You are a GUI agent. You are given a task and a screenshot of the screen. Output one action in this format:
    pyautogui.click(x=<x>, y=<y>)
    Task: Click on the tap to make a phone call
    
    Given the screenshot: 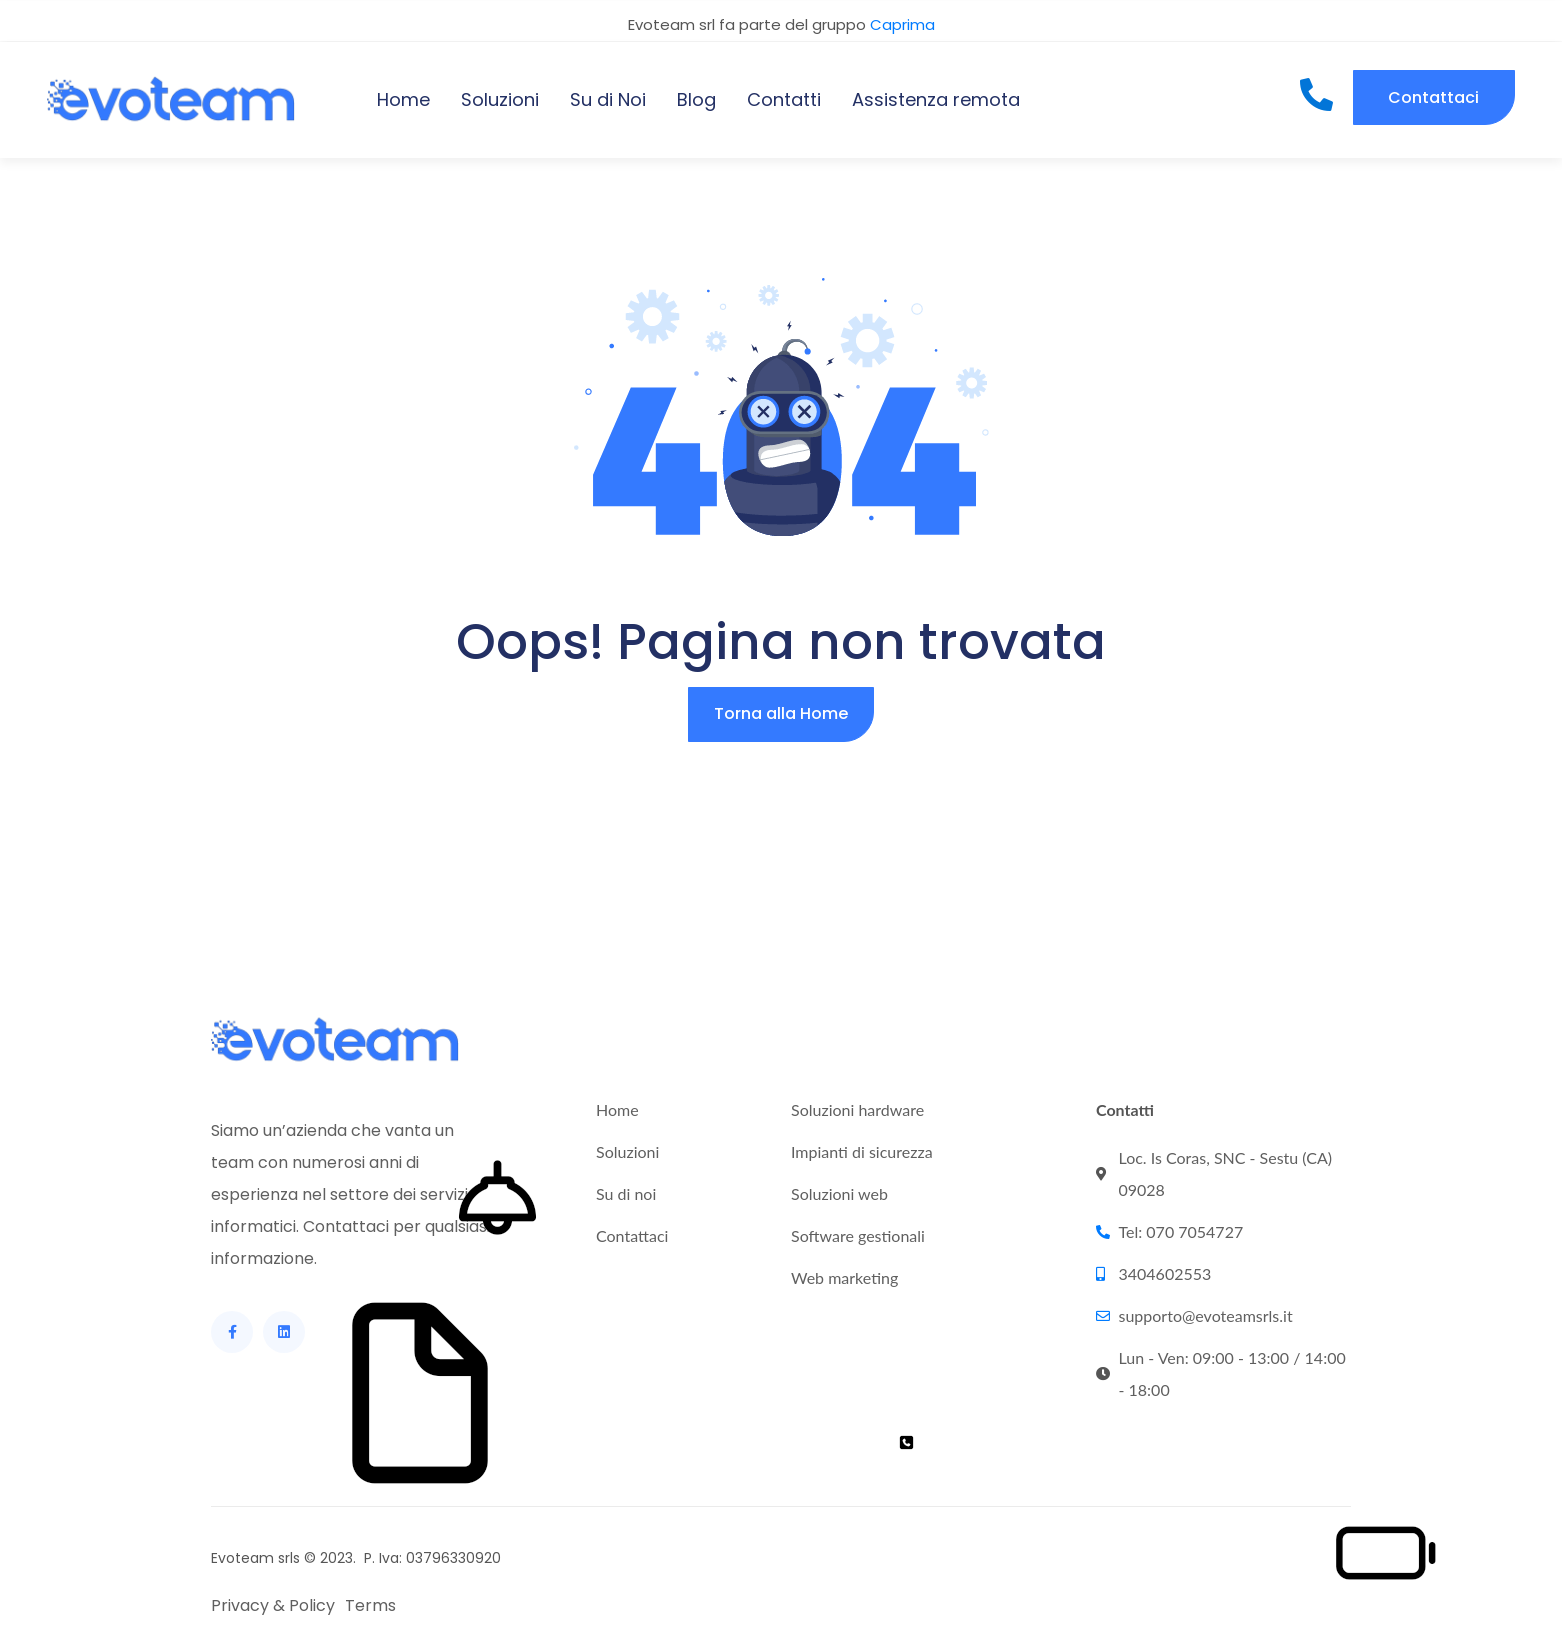 What is the action you would take?
    pyautogui.click(x=906, y=1442)
    